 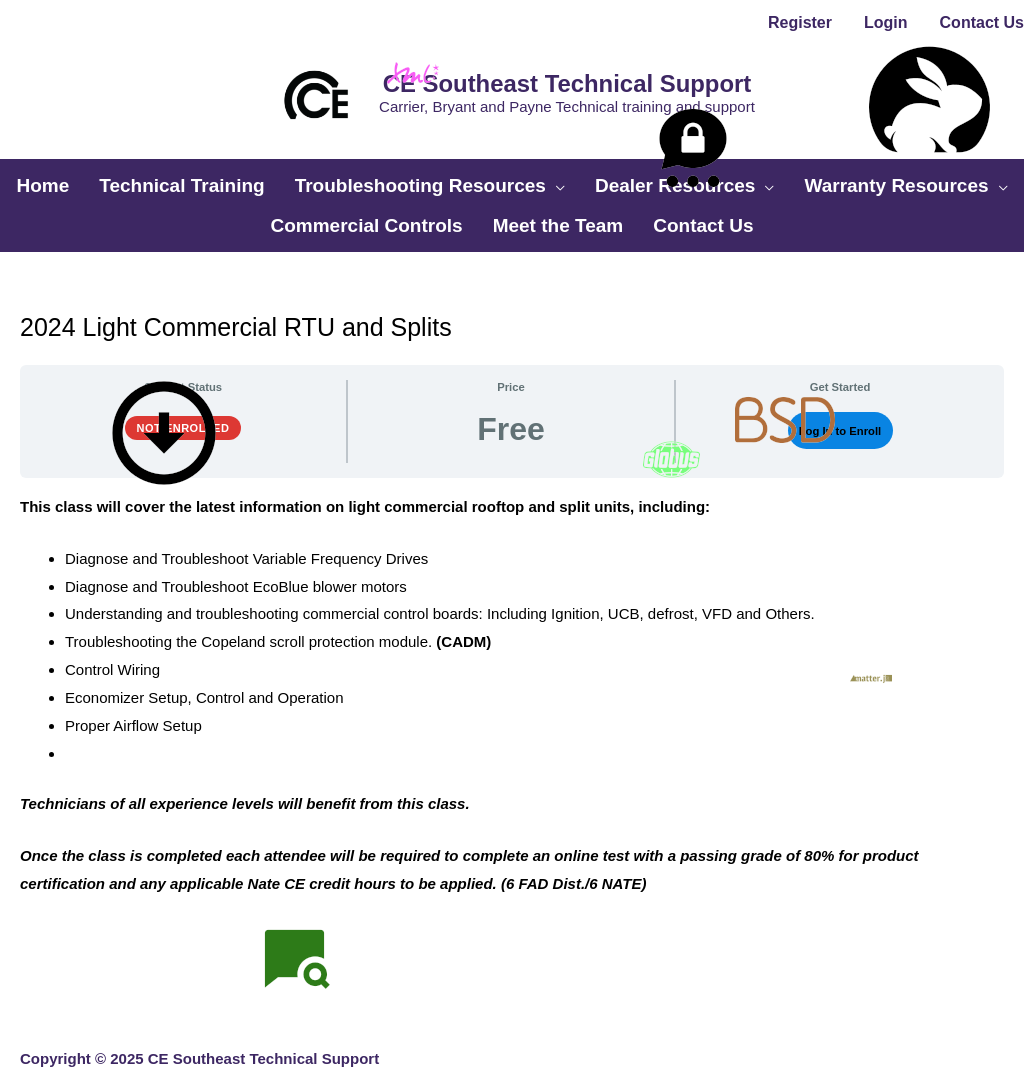 I want to click on coderabbit logo - ai-powered code review platform, so click(x=929, y=99).